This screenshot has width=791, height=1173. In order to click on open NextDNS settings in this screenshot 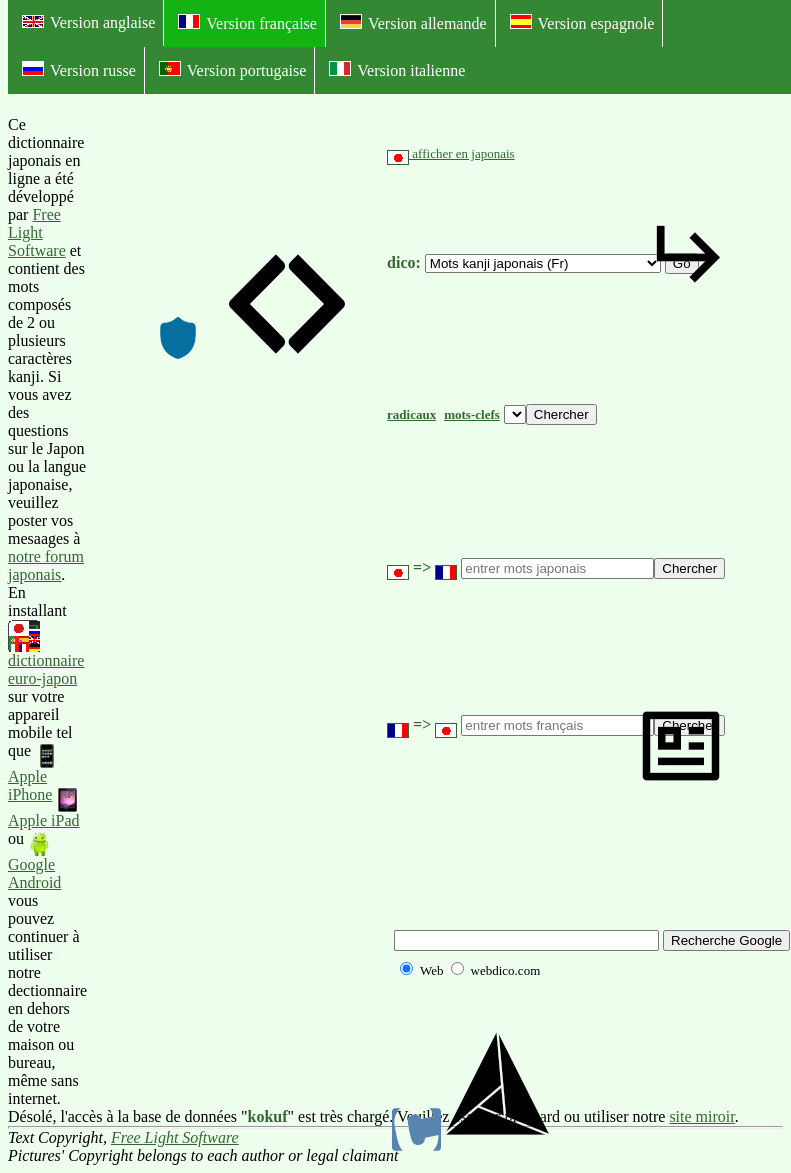, I will do `click(178, 338)`.